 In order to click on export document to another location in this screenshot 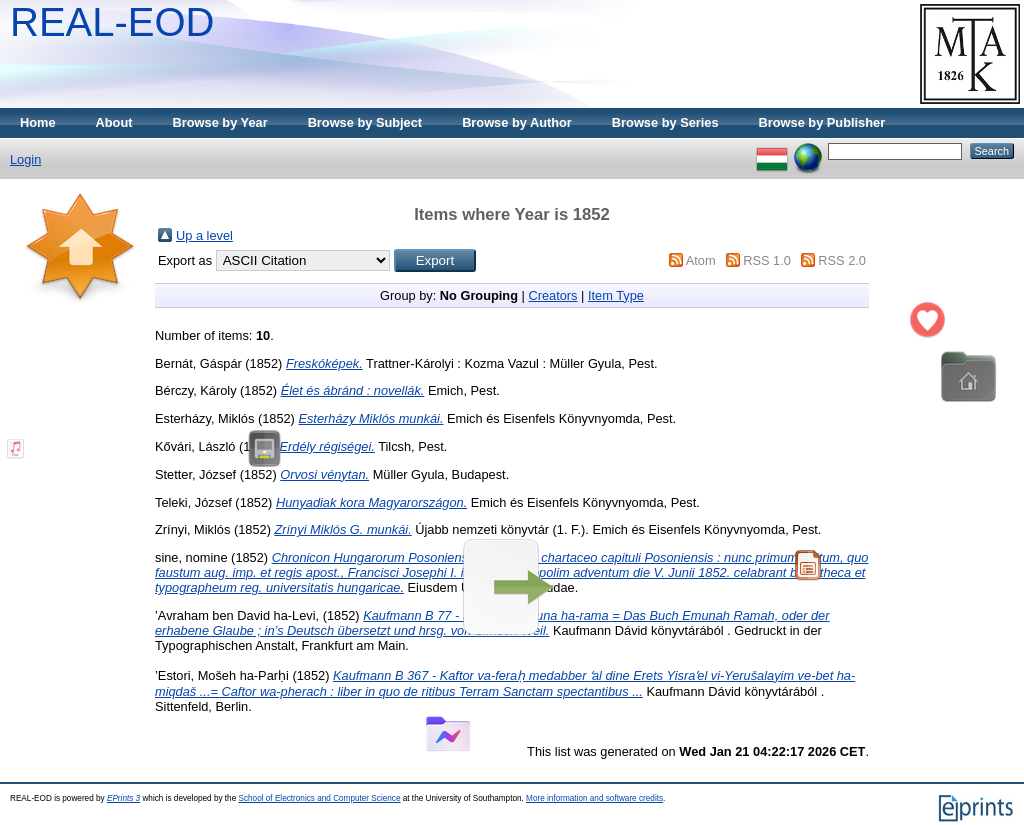, I will do `click(501, 587)`.